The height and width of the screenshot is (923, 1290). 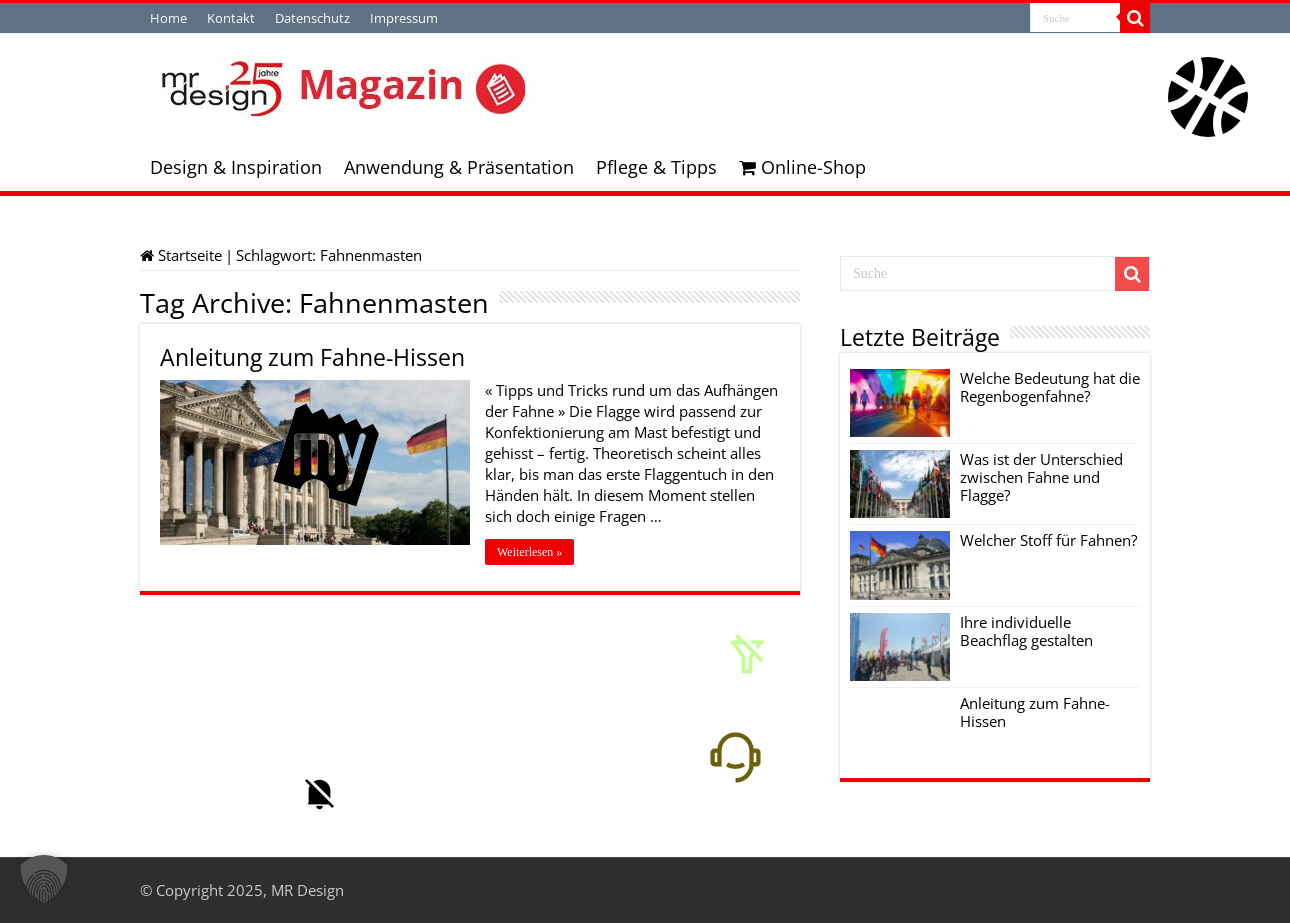 What do you see at coordinates (1208, 97) in the screenshot?
I see `access sports scores and updates` at bounding box center [1208, 97].